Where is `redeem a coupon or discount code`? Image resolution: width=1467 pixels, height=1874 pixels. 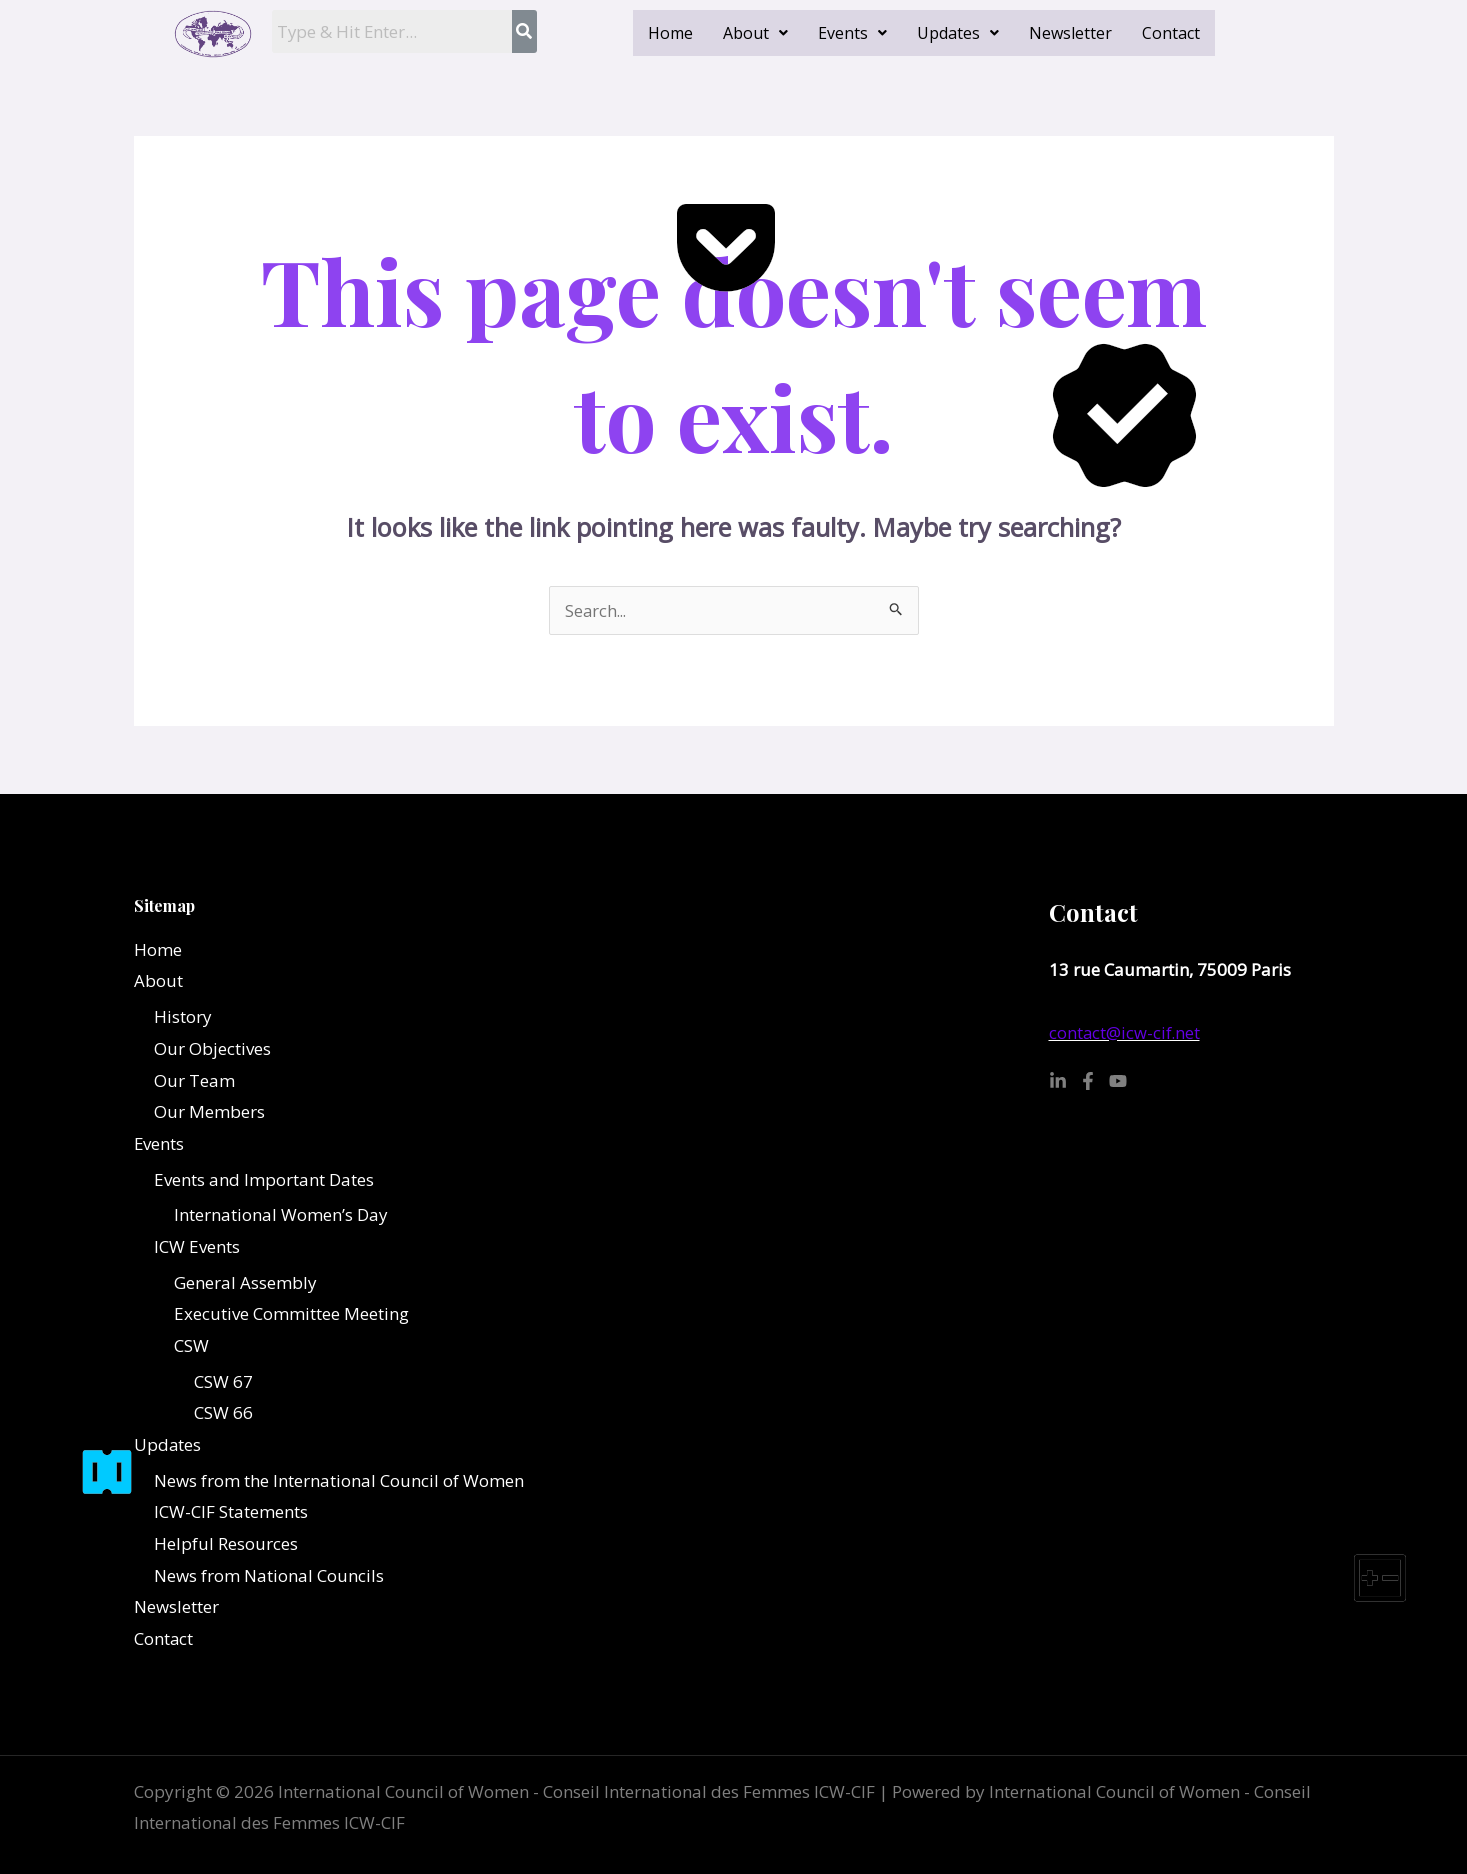 redeem a coupon or discount code is located at coordinates (107, 1472).